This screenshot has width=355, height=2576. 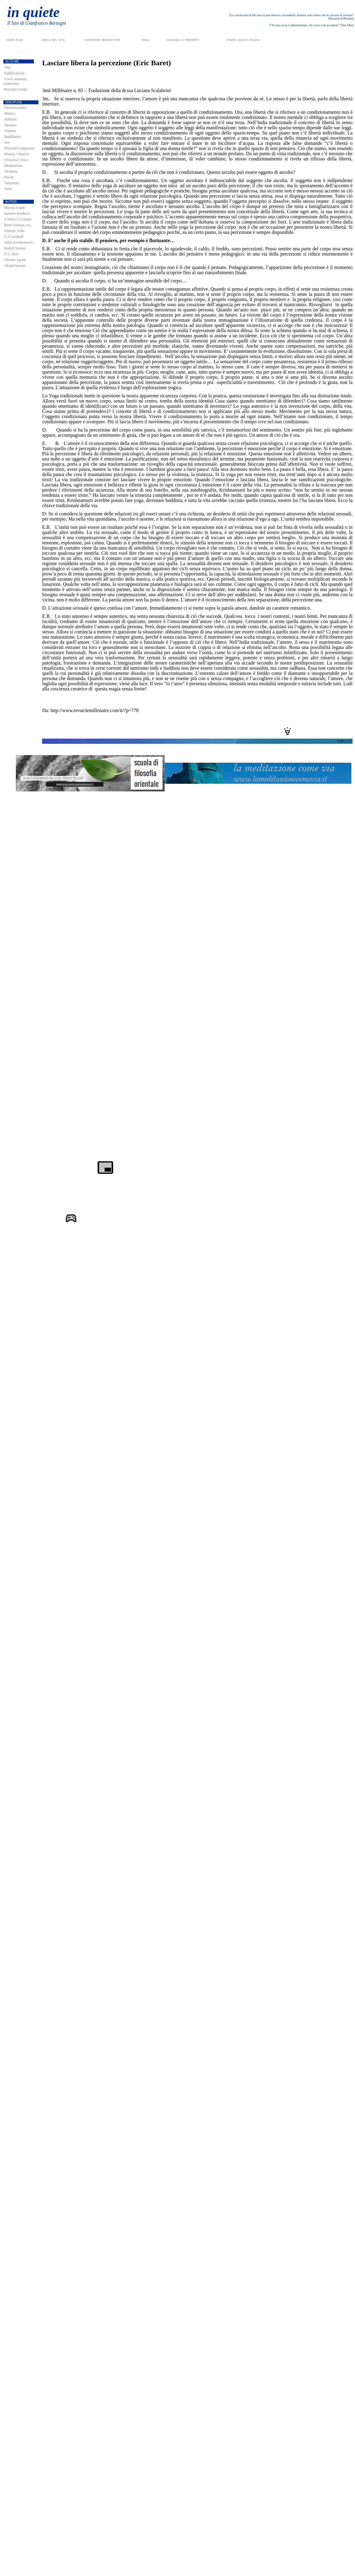 I want to click on highlight selected text, so click(x=287, y=731).